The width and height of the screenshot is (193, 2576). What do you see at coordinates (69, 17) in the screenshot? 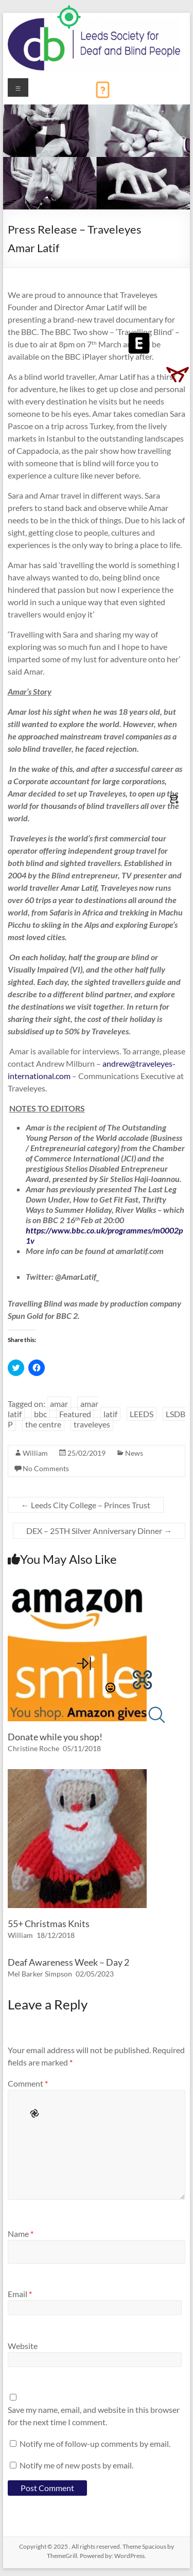
I see `center map on your current location` at bounding box center [69, 17].